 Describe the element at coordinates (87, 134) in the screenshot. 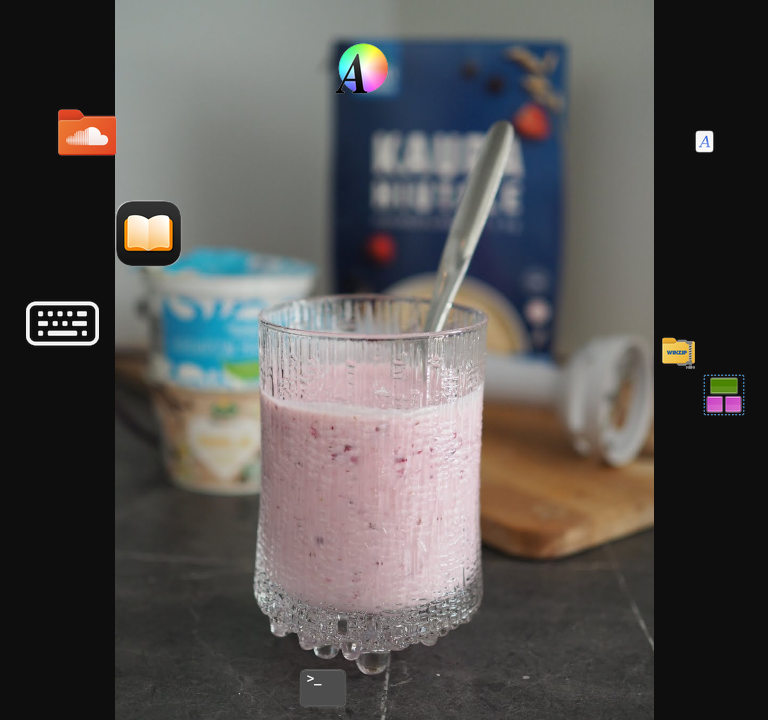

I see `open your SoundCloud downloads folder` at that location.